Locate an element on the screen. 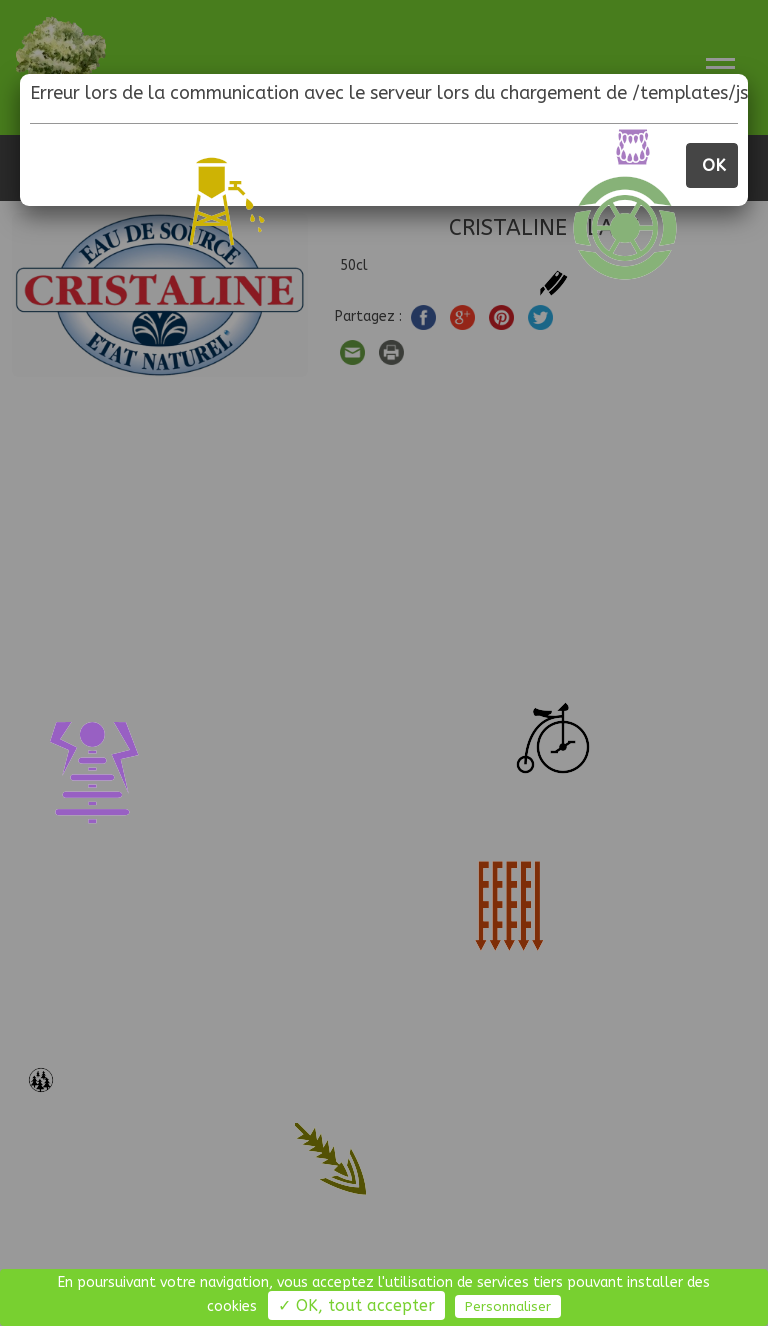 The width and height of the screenshot is (768, 1326). navigate or steer game controls is located at coordinates (625, 228).